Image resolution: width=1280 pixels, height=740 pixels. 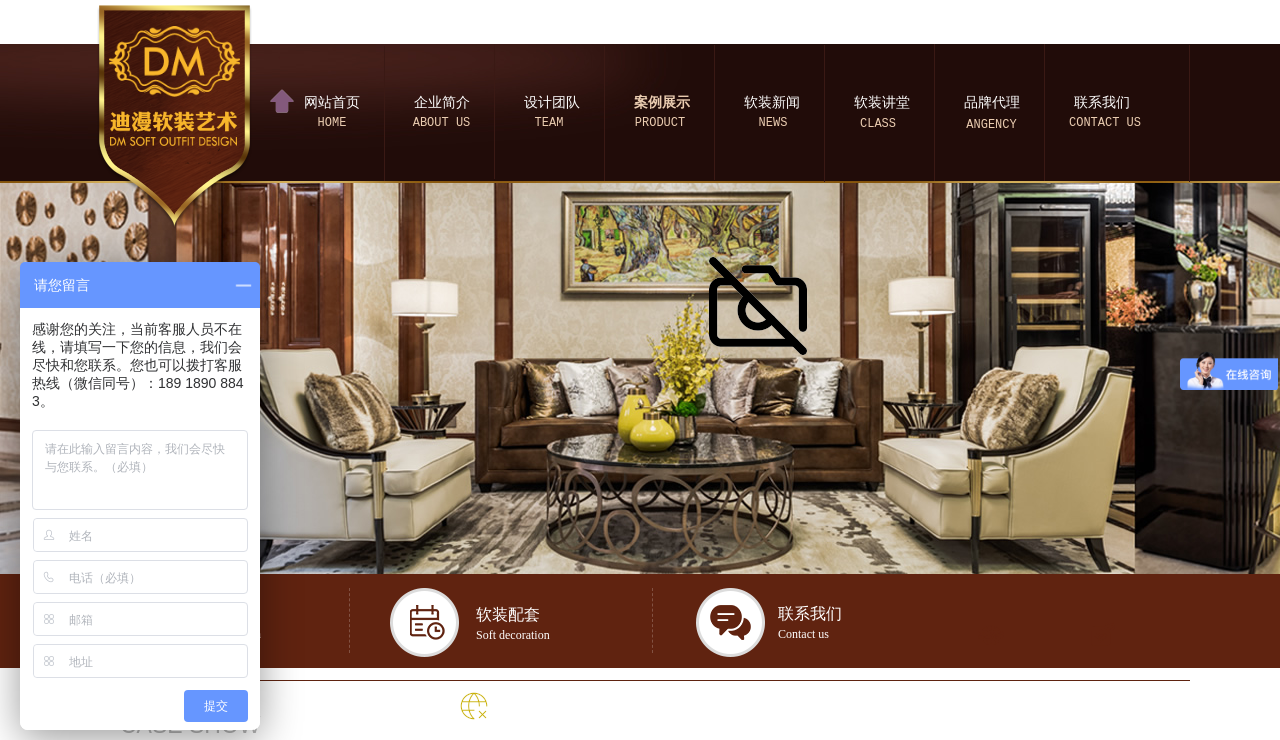 I want to click on upload a file or content, so click(x=282, y=102).